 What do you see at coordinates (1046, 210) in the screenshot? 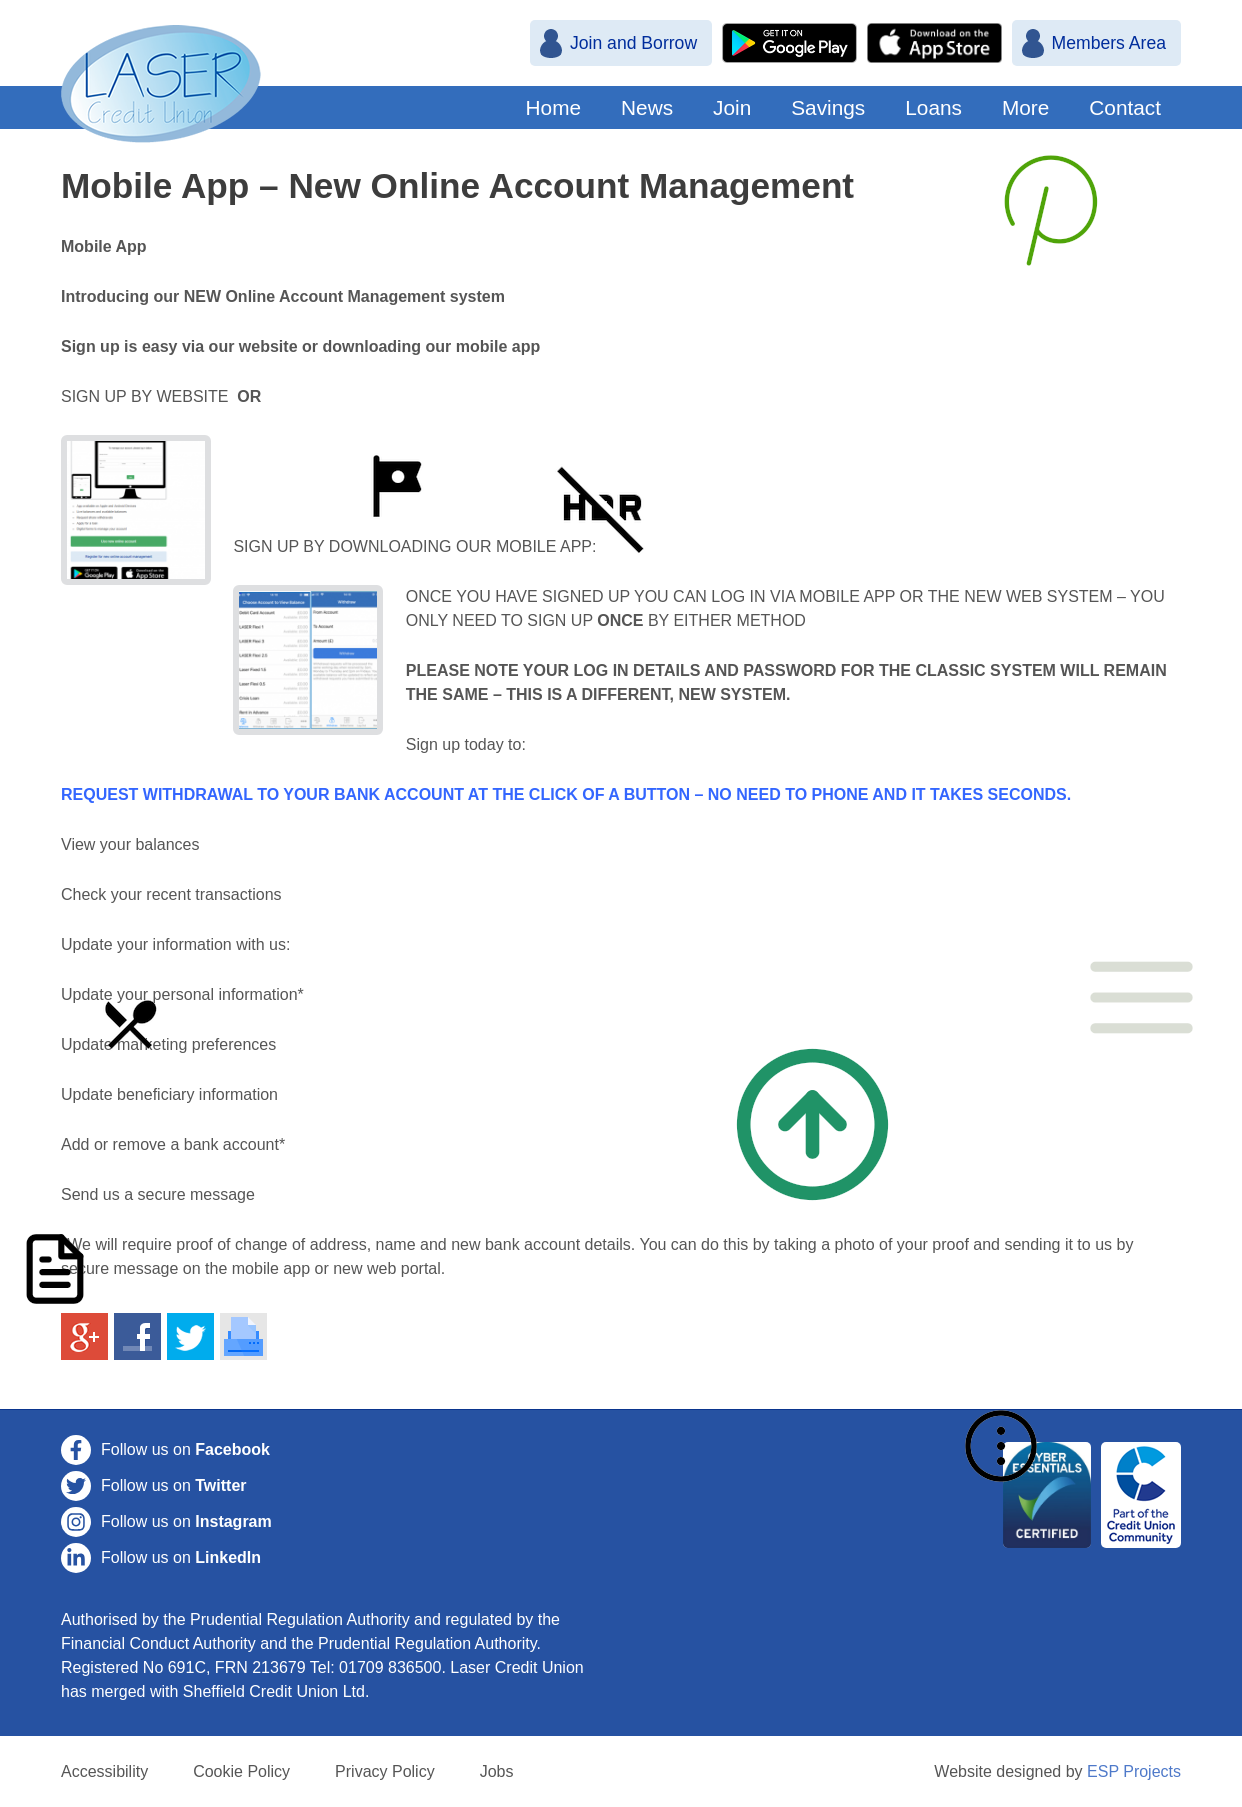
I see `open Pinterest app` at bounding box center [1046, 210].